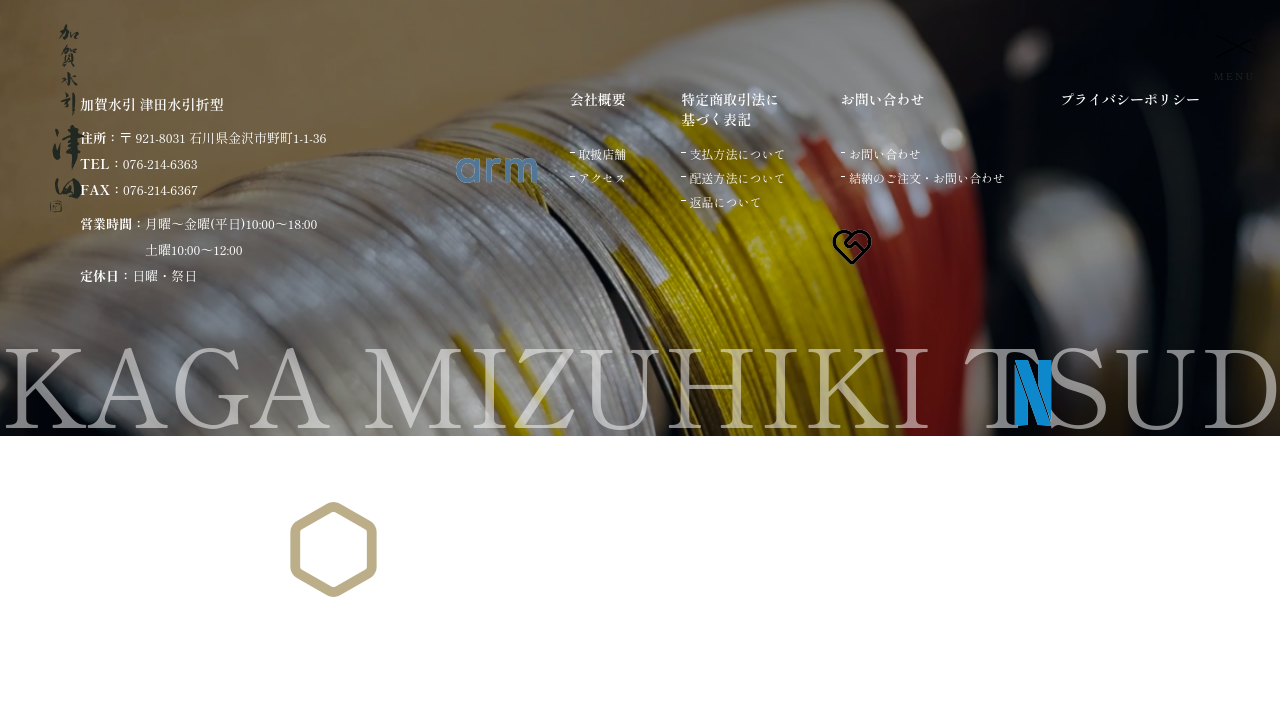 The width and height of the screenshot is (1280, 720). Describe the element at coordinates (333, 549) in the screenshot. I see `visit Artifact Hub website` at that location.